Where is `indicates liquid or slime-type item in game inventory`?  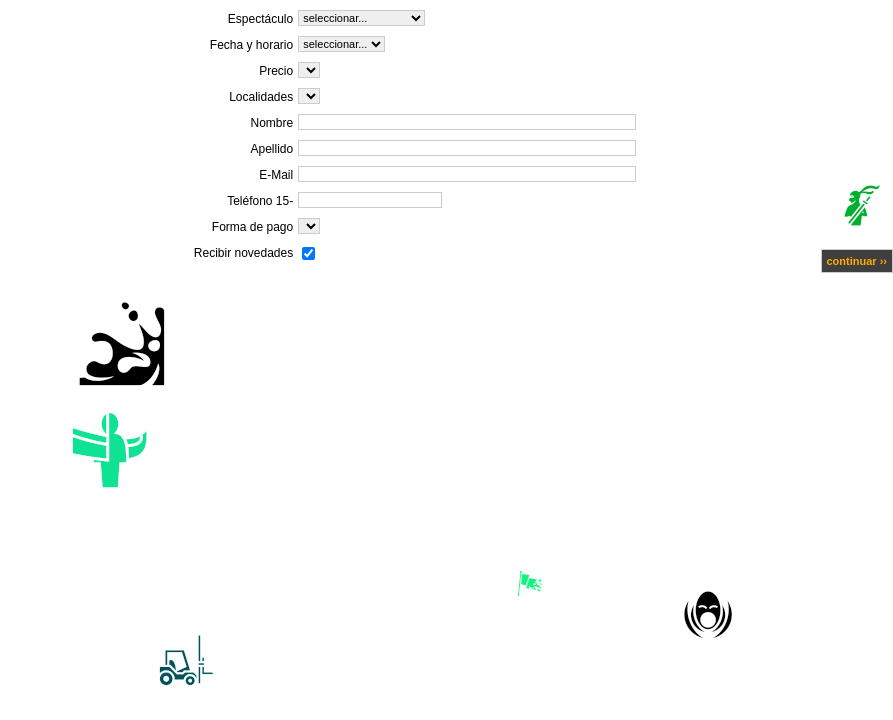 indicates liquid or slime-type item in game inventory is located at coordinates (122, 343).